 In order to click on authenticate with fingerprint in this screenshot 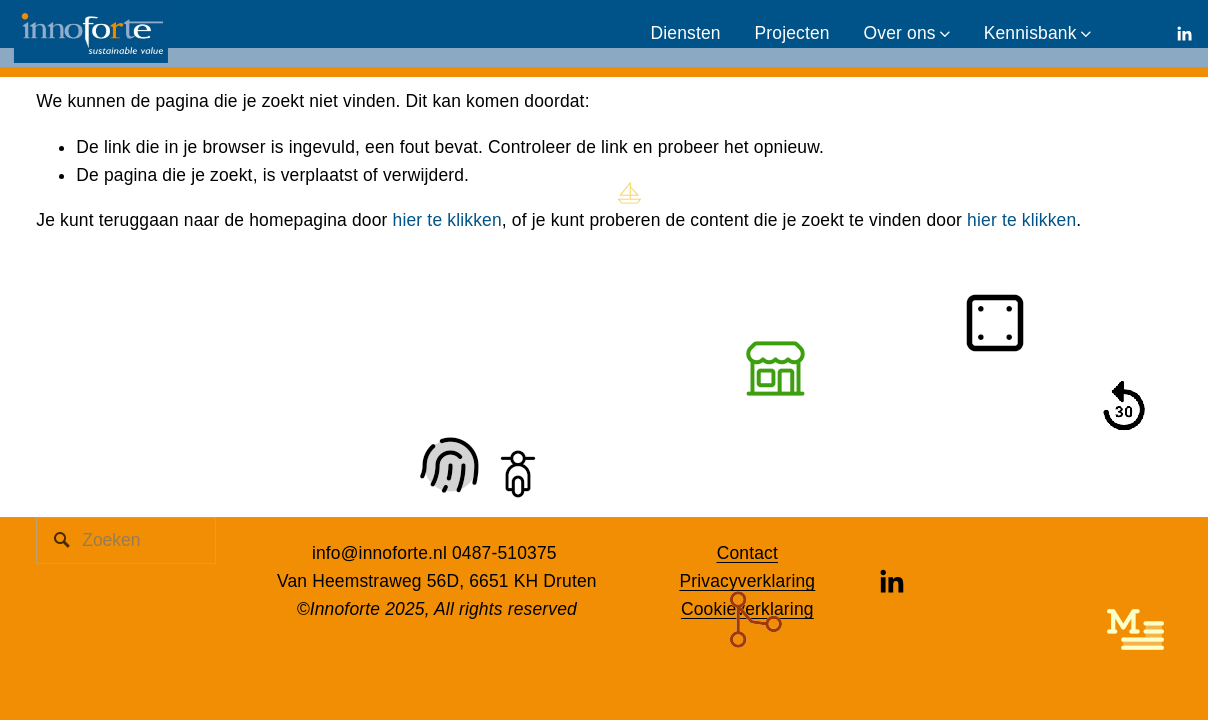, I will do `click(450, 465)`.